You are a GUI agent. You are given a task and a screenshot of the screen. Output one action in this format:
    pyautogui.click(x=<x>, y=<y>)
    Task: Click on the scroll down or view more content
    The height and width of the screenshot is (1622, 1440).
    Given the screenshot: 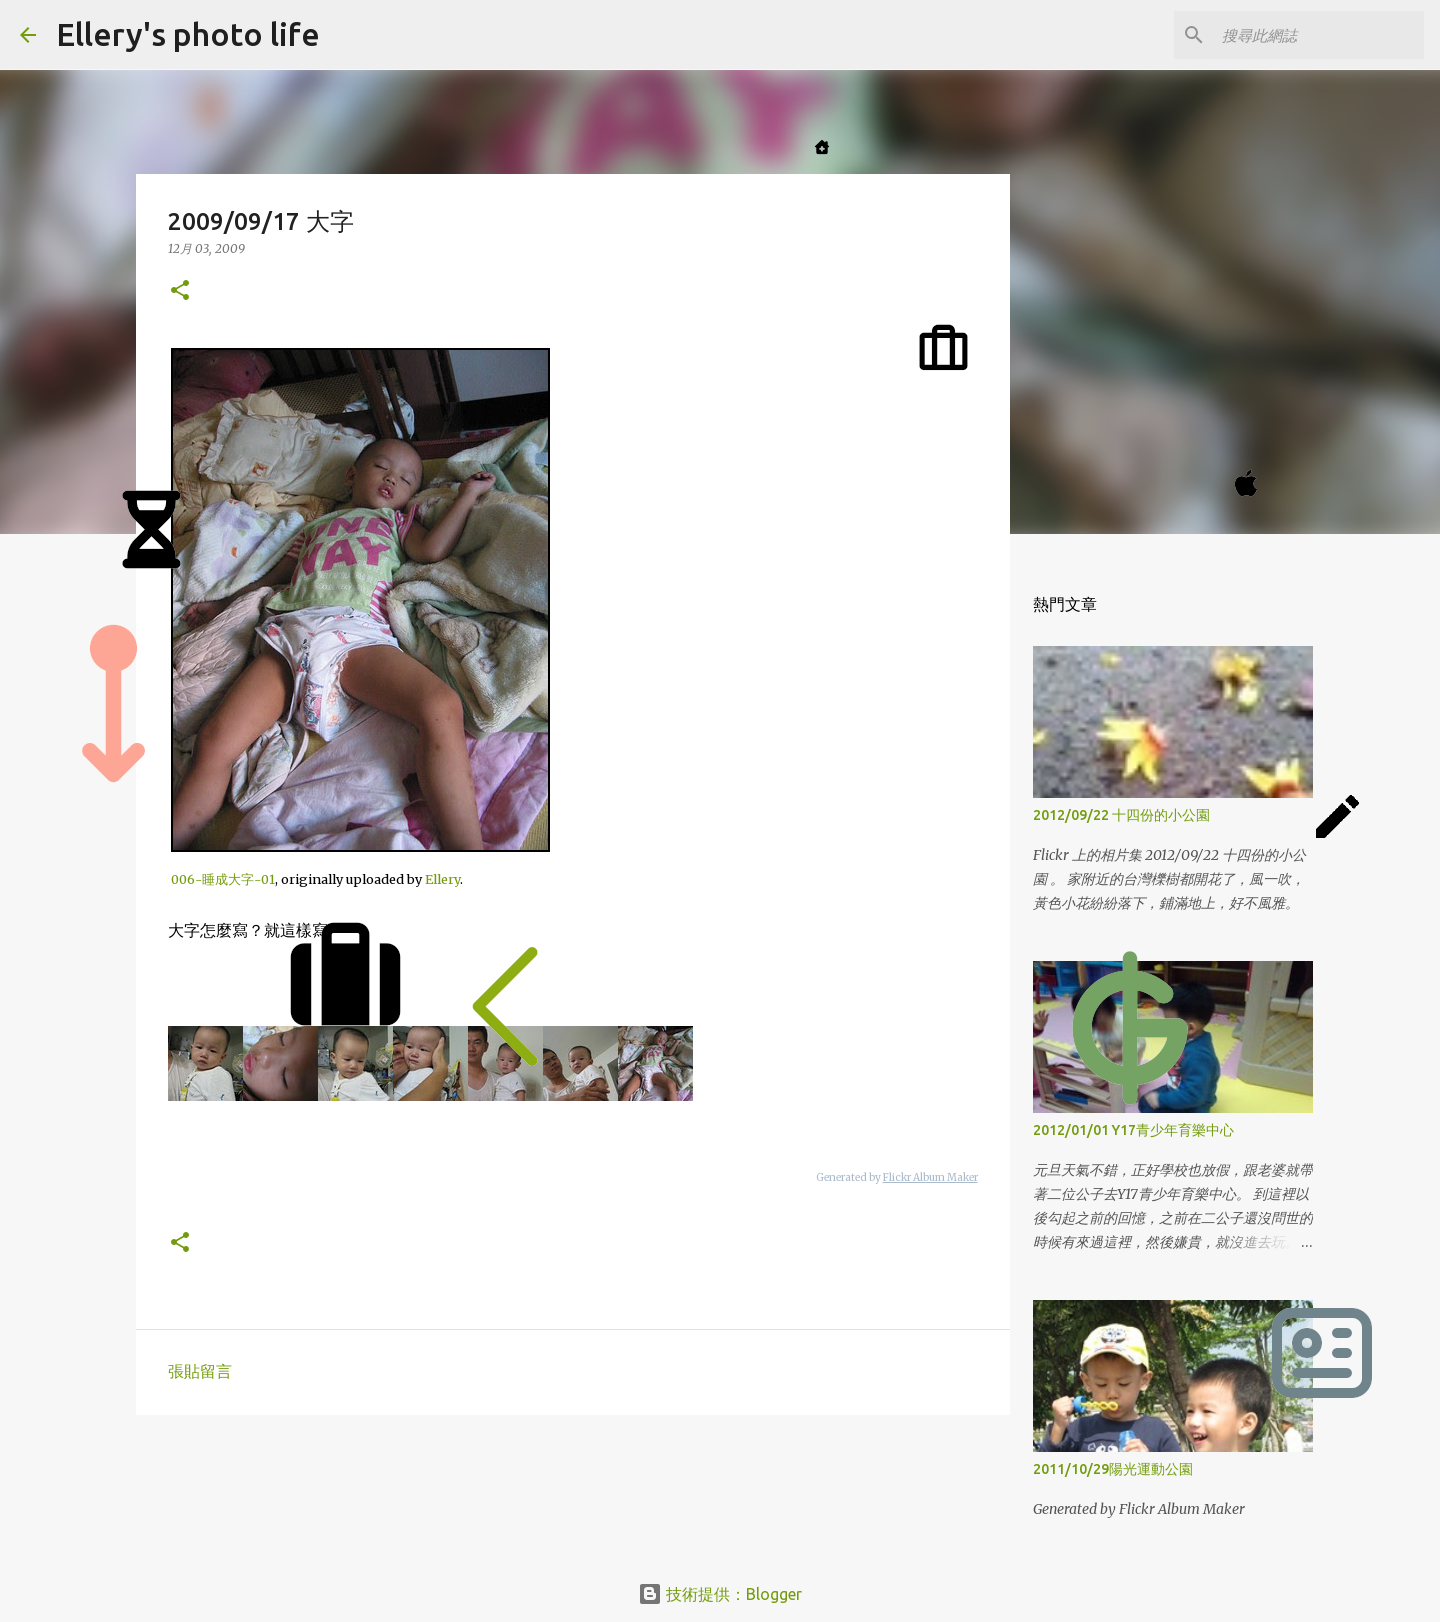 What is the action you would take?
    pyautogui.click(x=113, y=703)
    